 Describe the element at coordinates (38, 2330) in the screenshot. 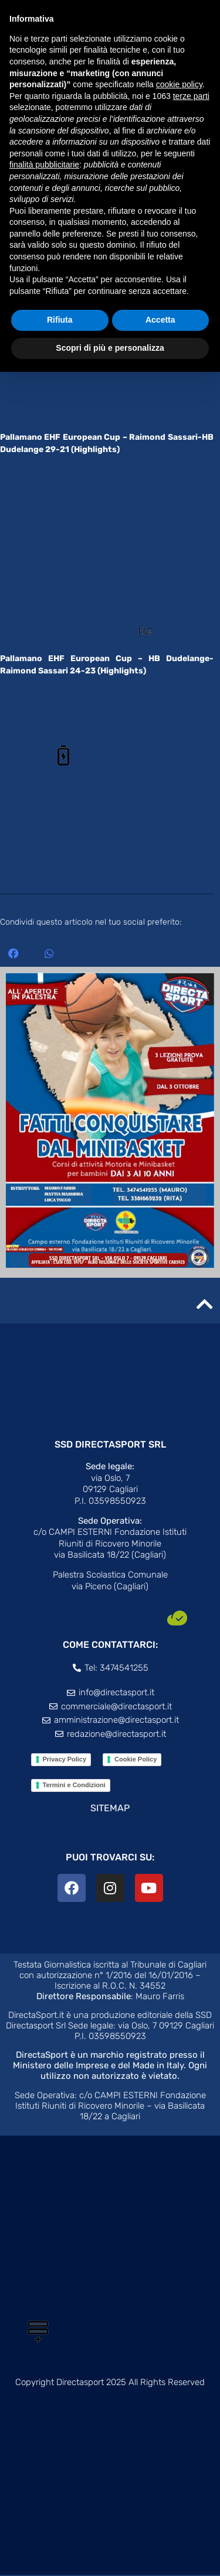

I see `add a new row below` at that location.